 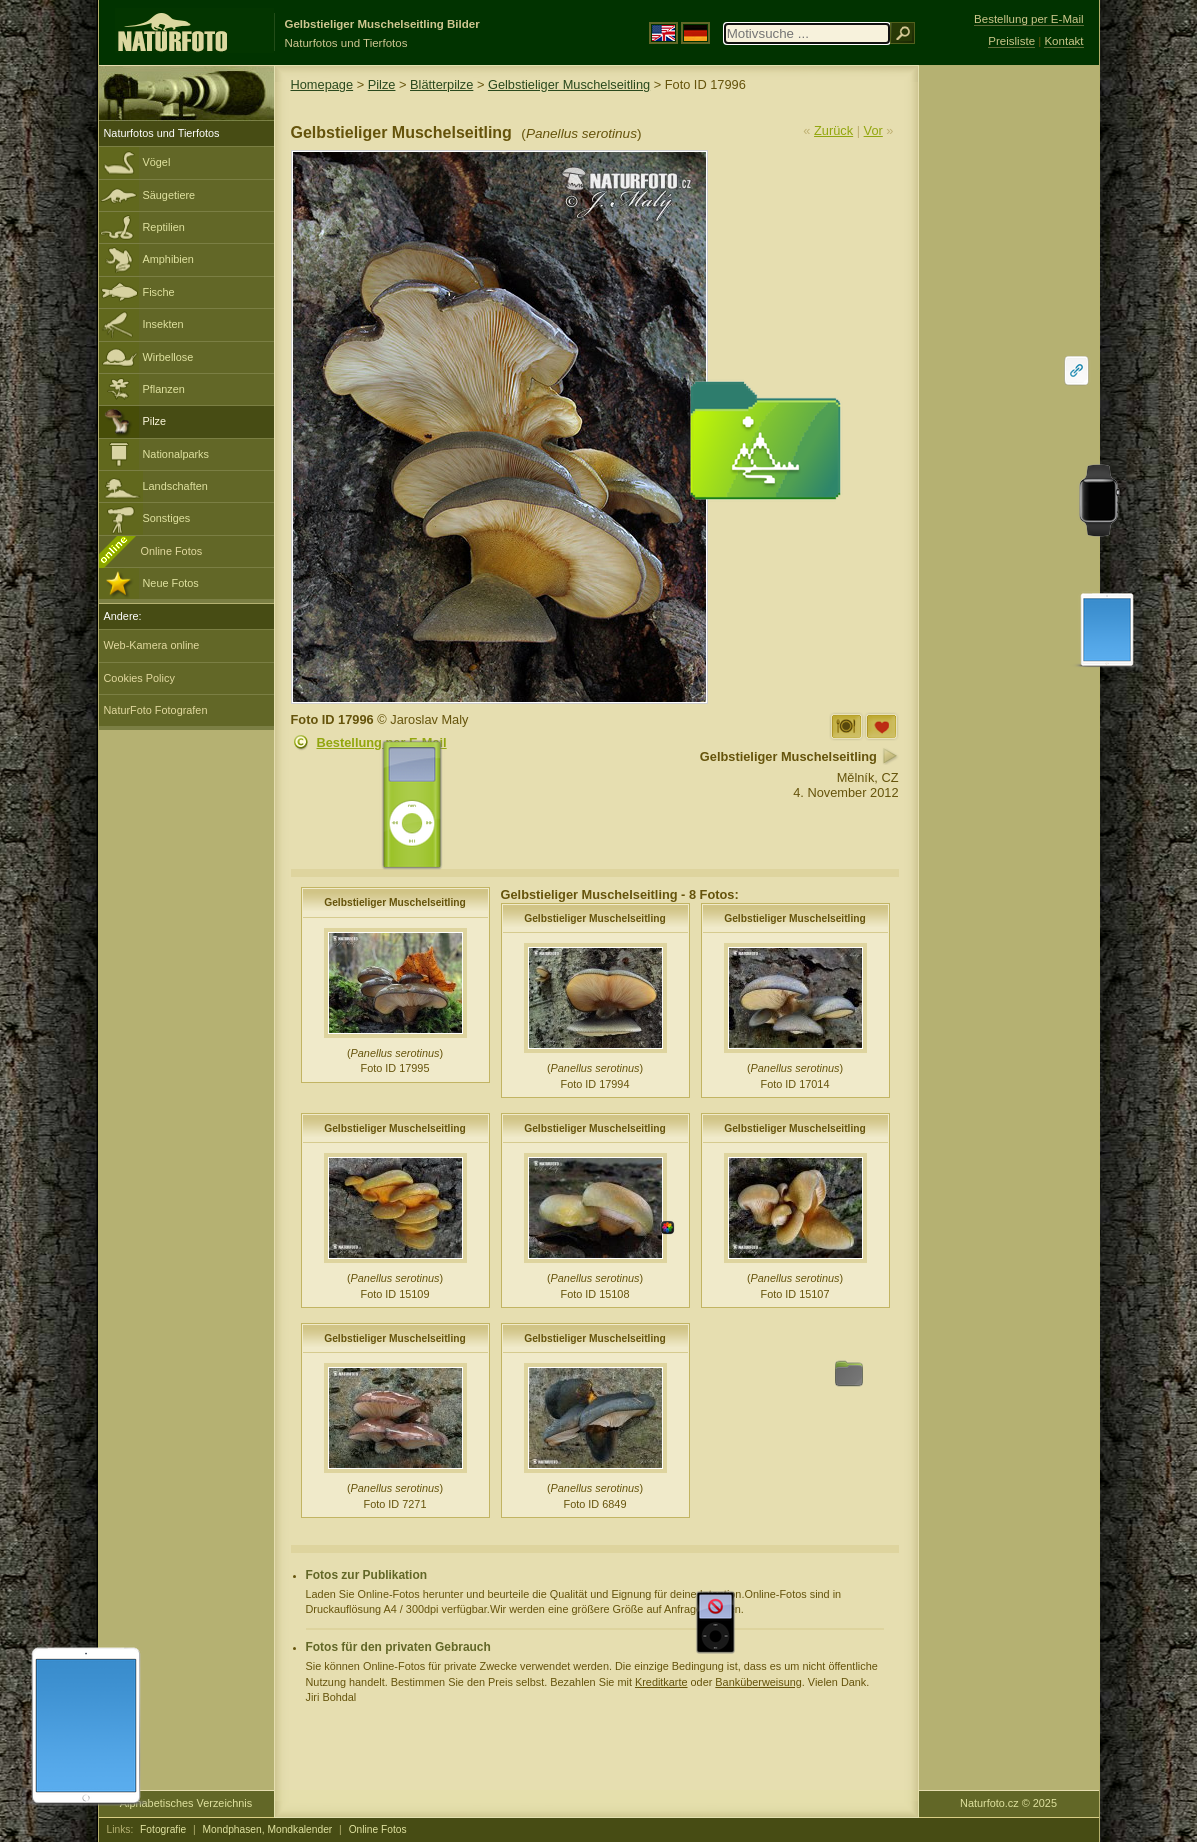 I want to click on iPod nano device in green color, so click(x=412, y=805).